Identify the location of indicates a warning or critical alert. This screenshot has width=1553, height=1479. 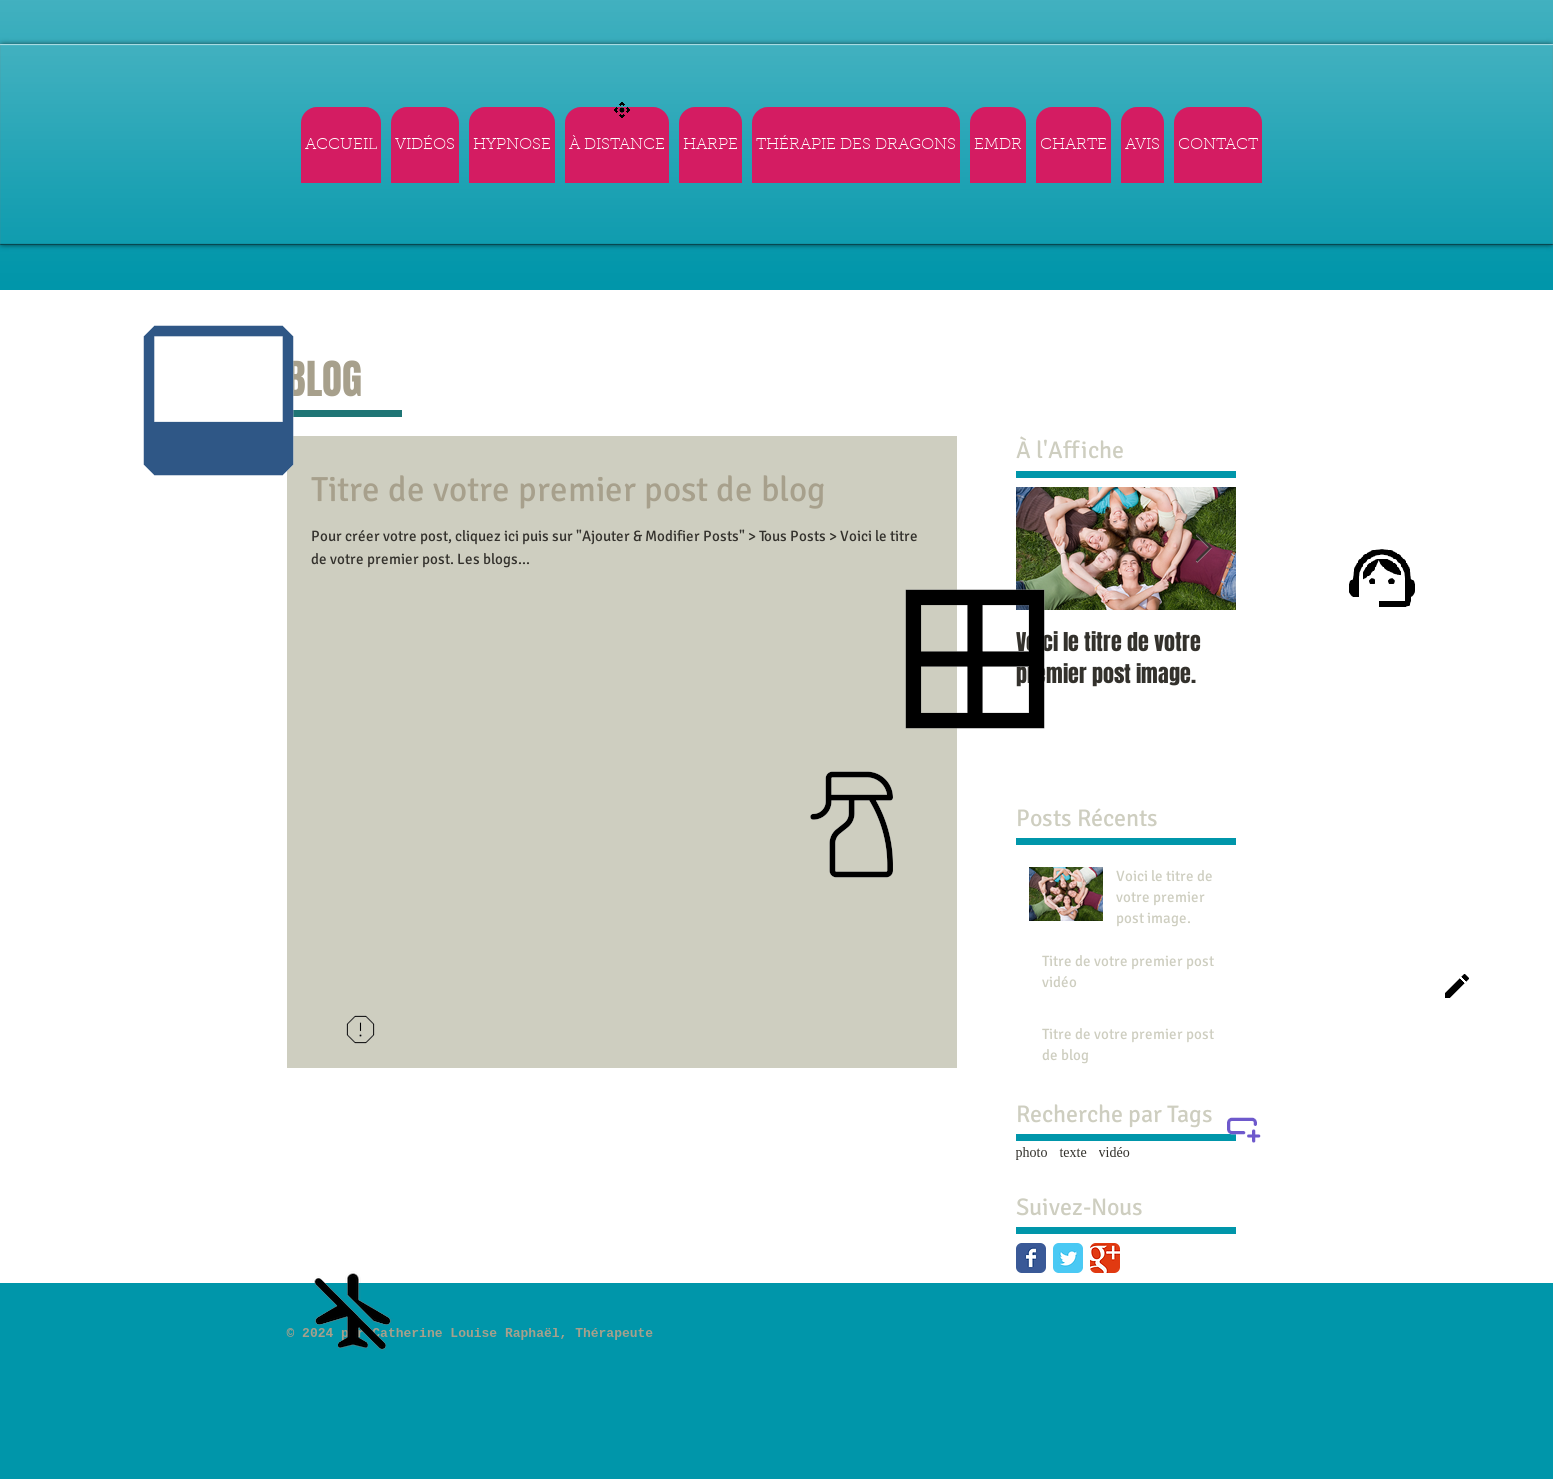
(360, 1029).